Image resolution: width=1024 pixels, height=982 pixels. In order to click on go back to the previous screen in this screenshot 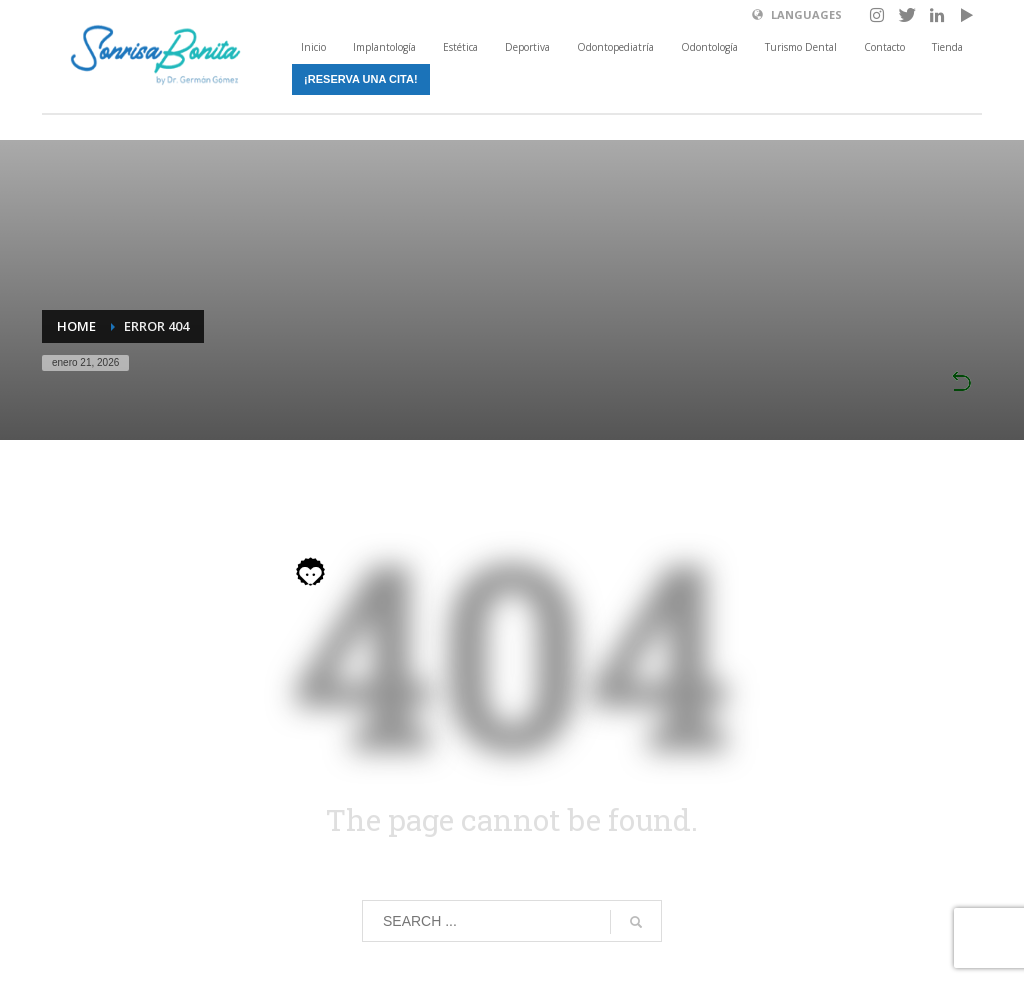, I will do `click(962, 382)`.